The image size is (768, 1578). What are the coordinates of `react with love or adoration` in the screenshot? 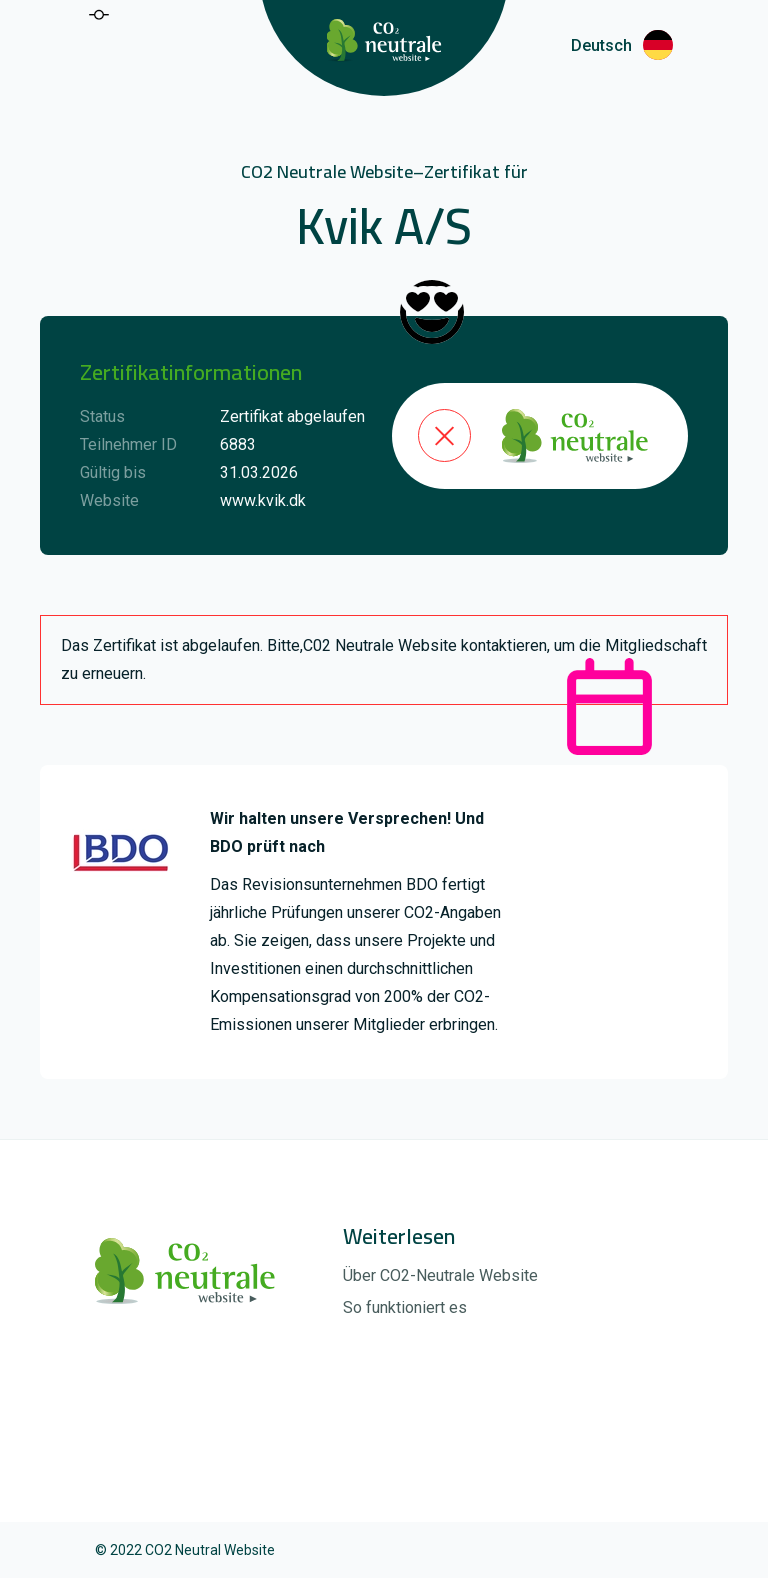 It's located at (432, 312).